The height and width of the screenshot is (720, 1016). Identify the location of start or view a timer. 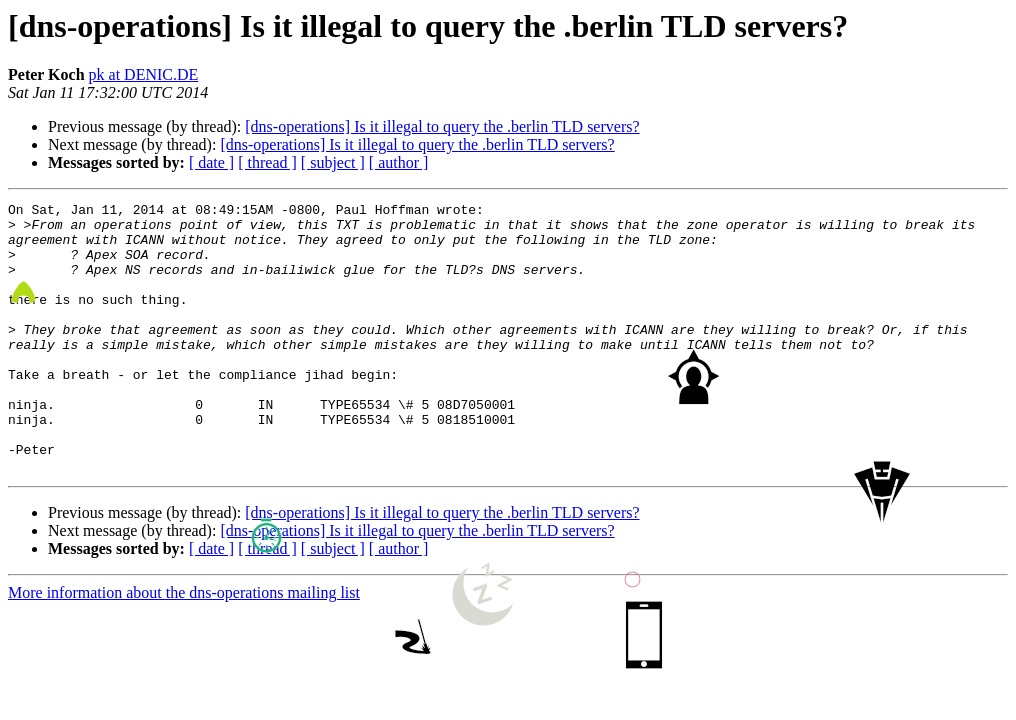
(266, 535).